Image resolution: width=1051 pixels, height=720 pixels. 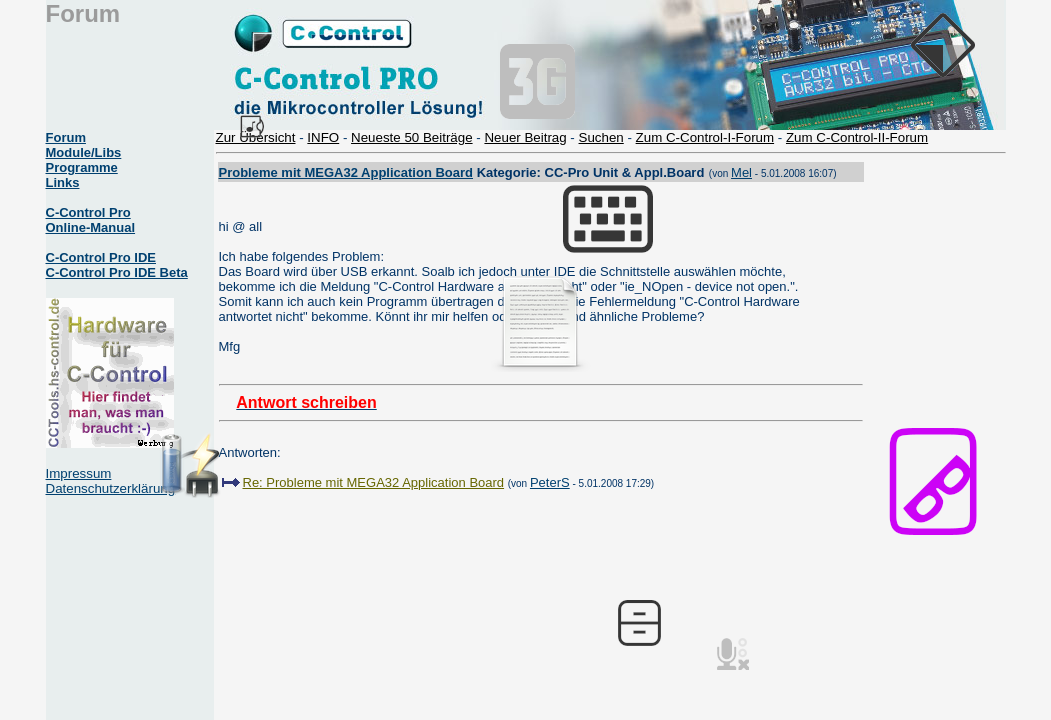 I want to click on open keyboard settings, so click(x=608, y=219).